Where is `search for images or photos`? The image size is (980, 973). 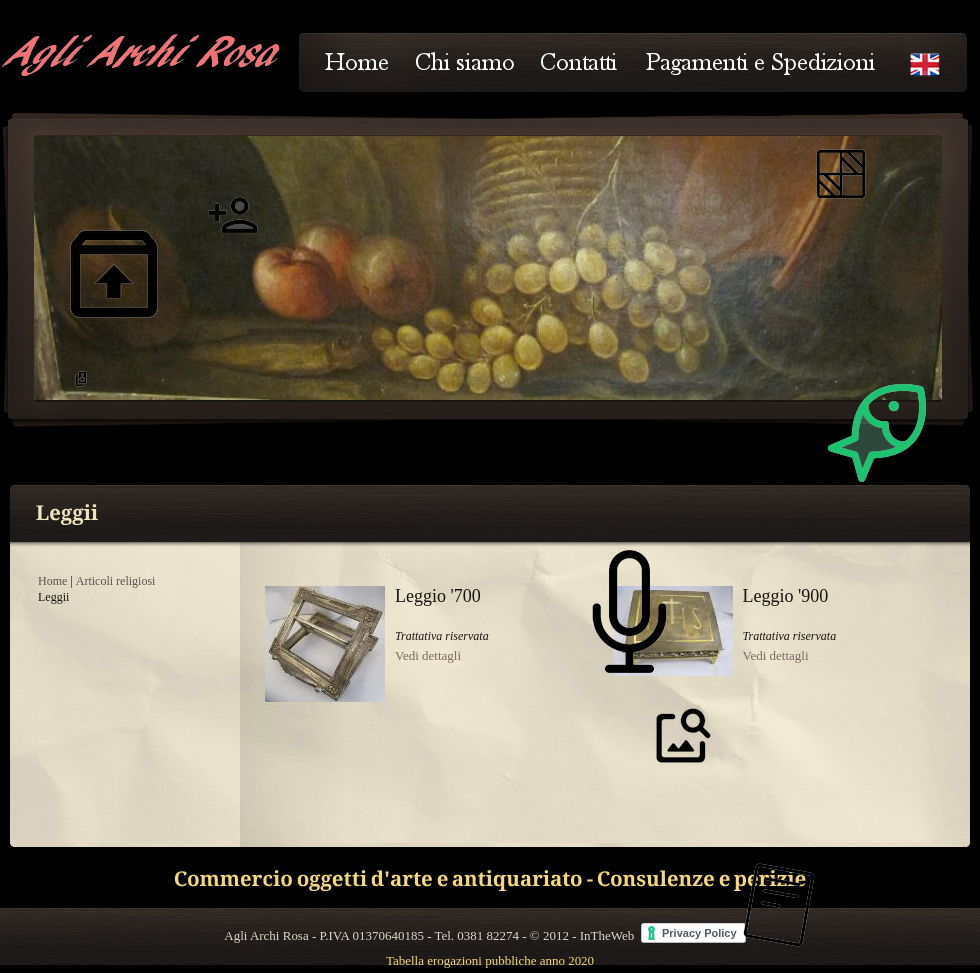
search for images or photos is located at coordinates (683, 735).